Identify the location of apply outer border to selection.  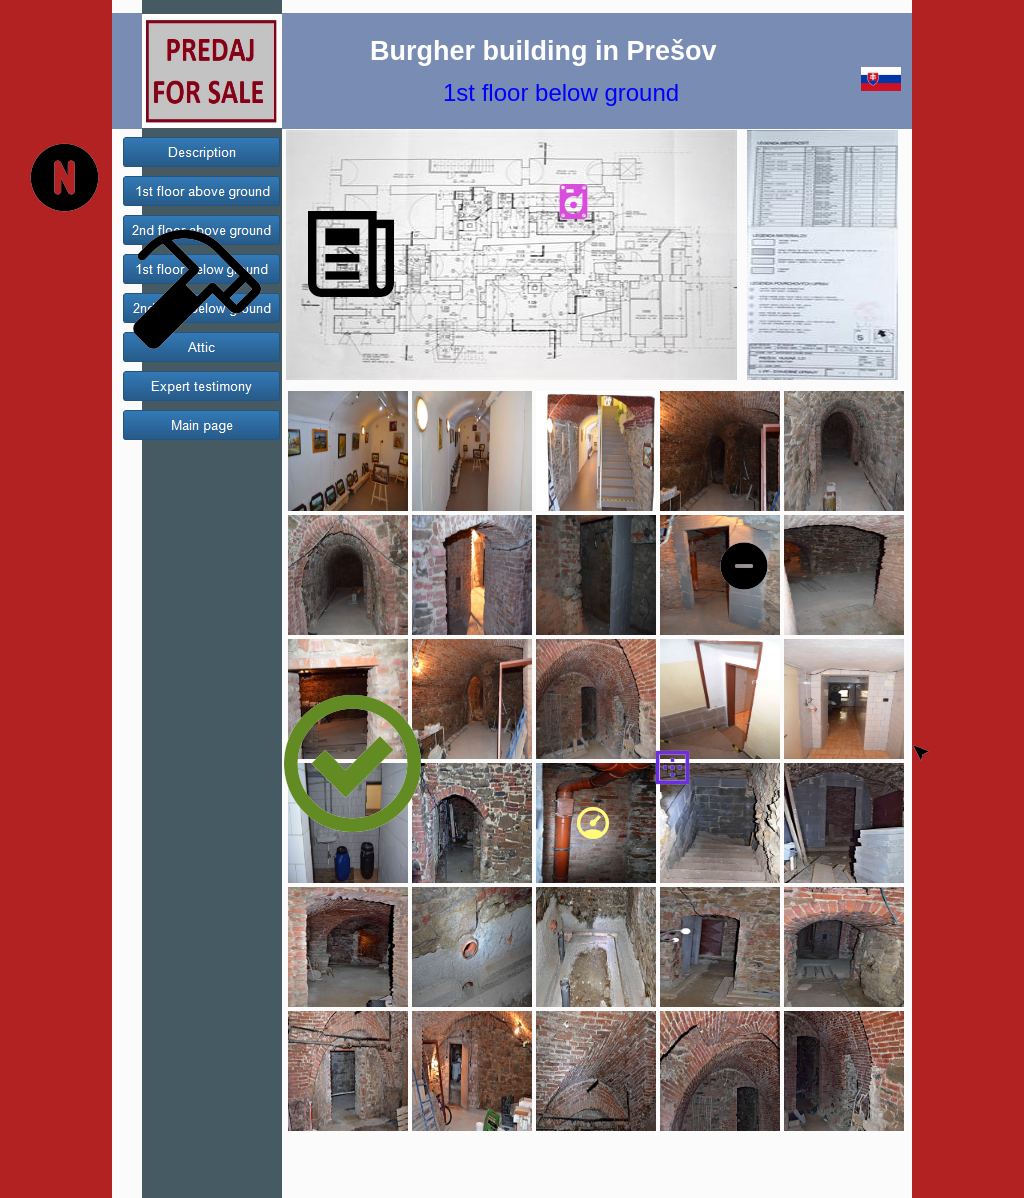
(672, 767).